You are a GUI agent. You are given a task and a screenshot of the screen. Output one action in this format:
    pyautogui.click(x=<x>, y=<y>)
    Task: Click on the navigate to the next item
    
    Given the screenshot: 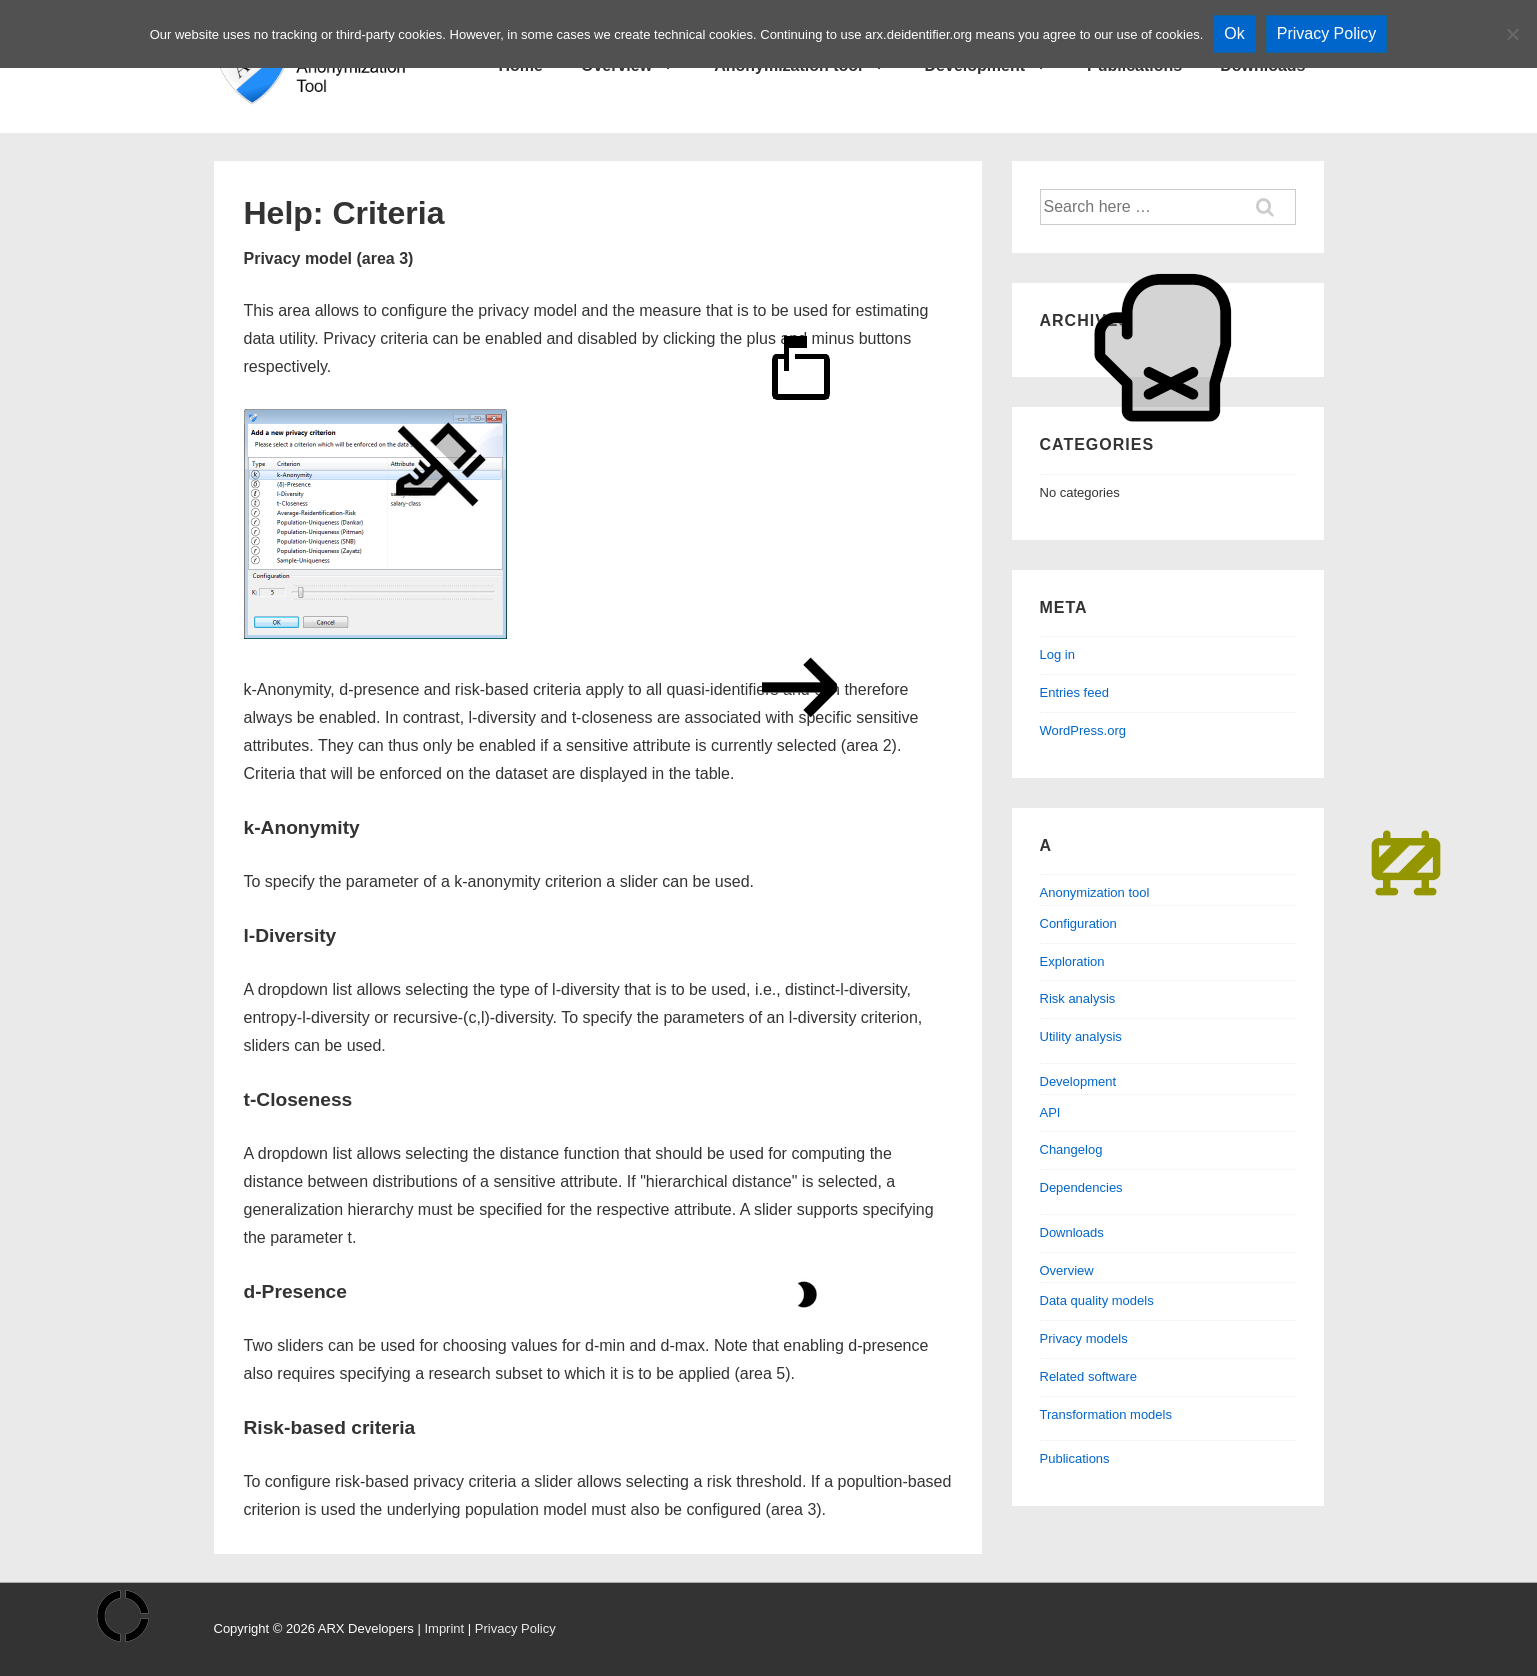 What is the action you would take?
    pyautogui.click(x=804, y=689)
    